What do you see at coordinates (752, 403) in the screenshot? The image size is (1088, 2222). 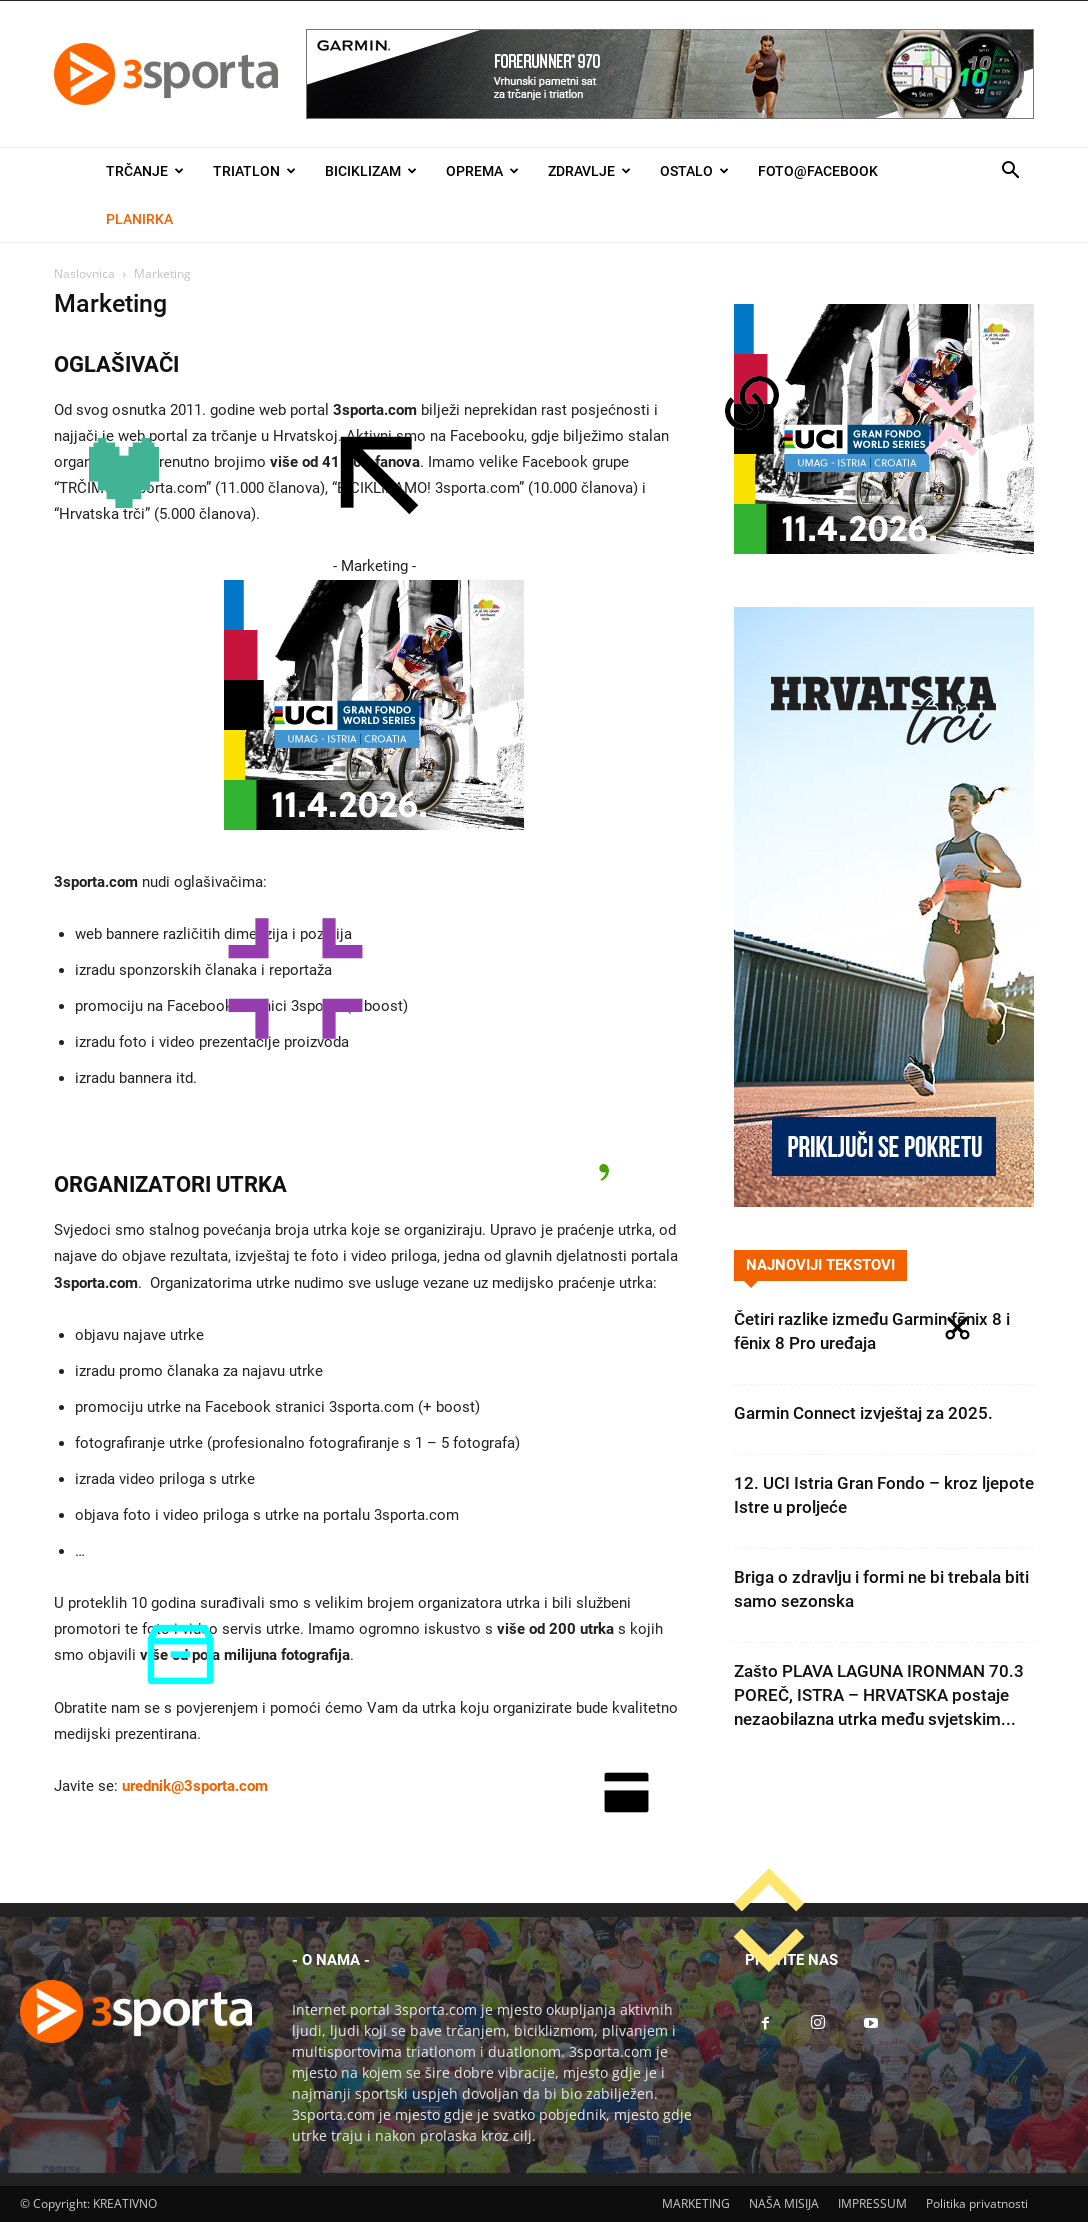 I see `view linked items or connections` at bounding box center [752, 403].